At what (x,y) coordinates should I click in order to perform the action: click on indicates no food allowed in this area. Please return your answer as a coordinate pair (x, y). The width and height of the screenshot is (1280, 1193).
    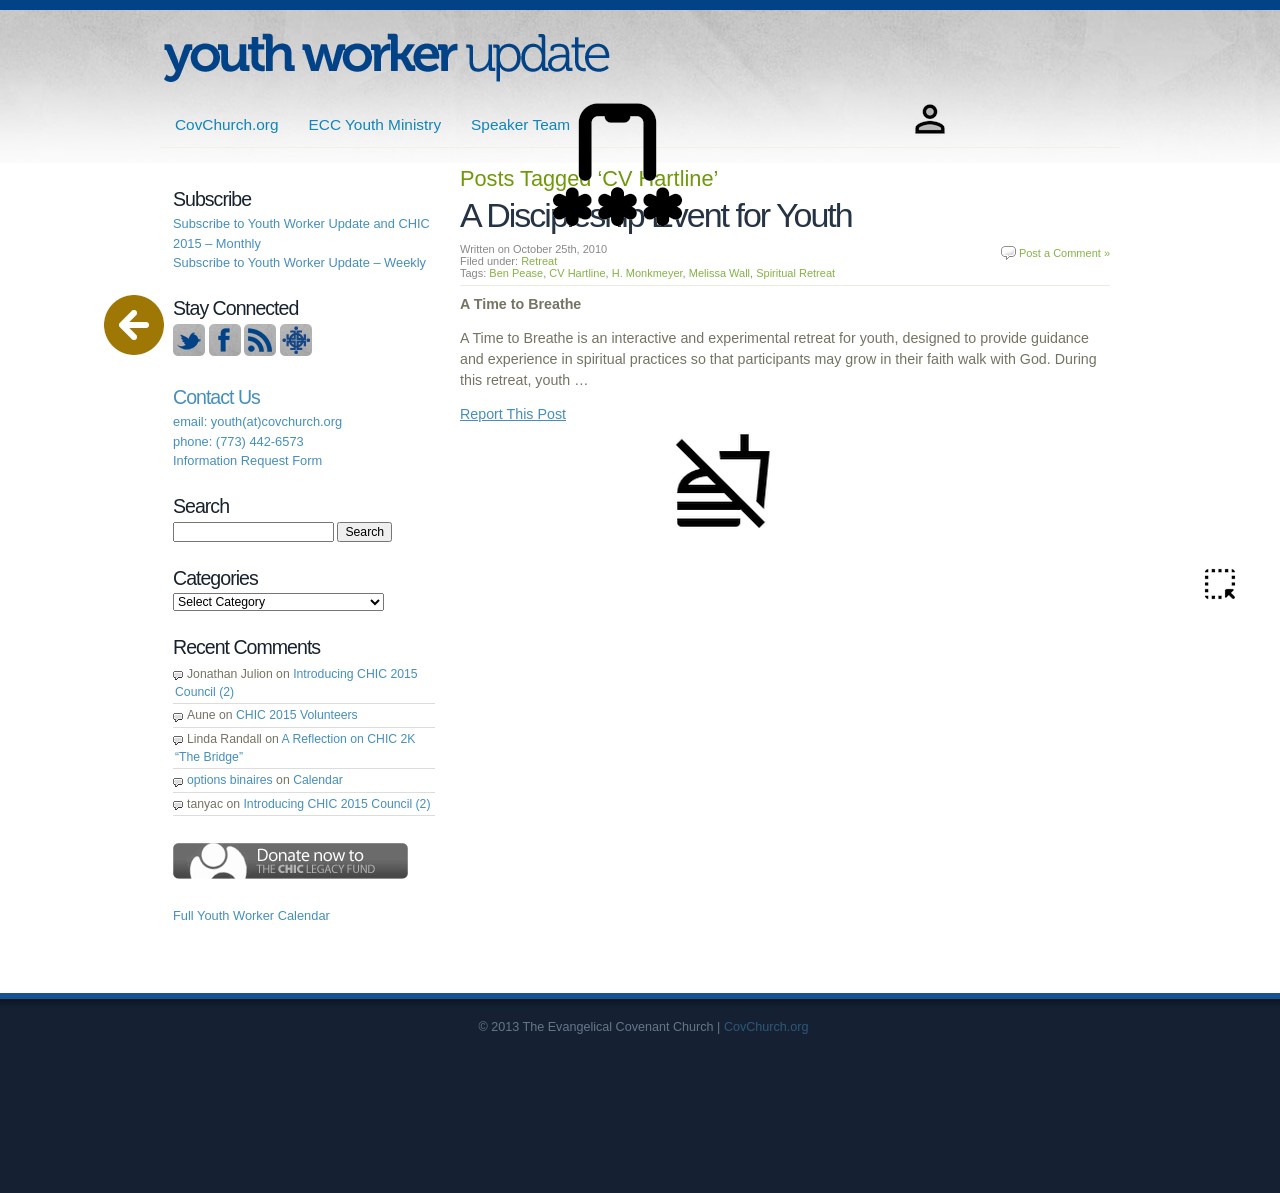
    Looking at the image, I should click on (723, 480).